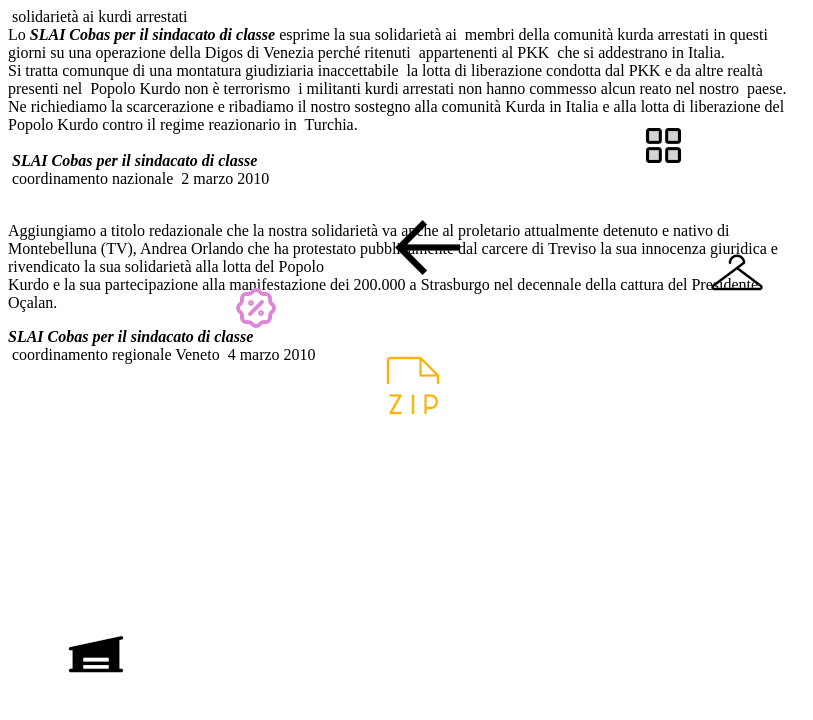  I want to click on view available discounts or promotions, so click(256, 308).